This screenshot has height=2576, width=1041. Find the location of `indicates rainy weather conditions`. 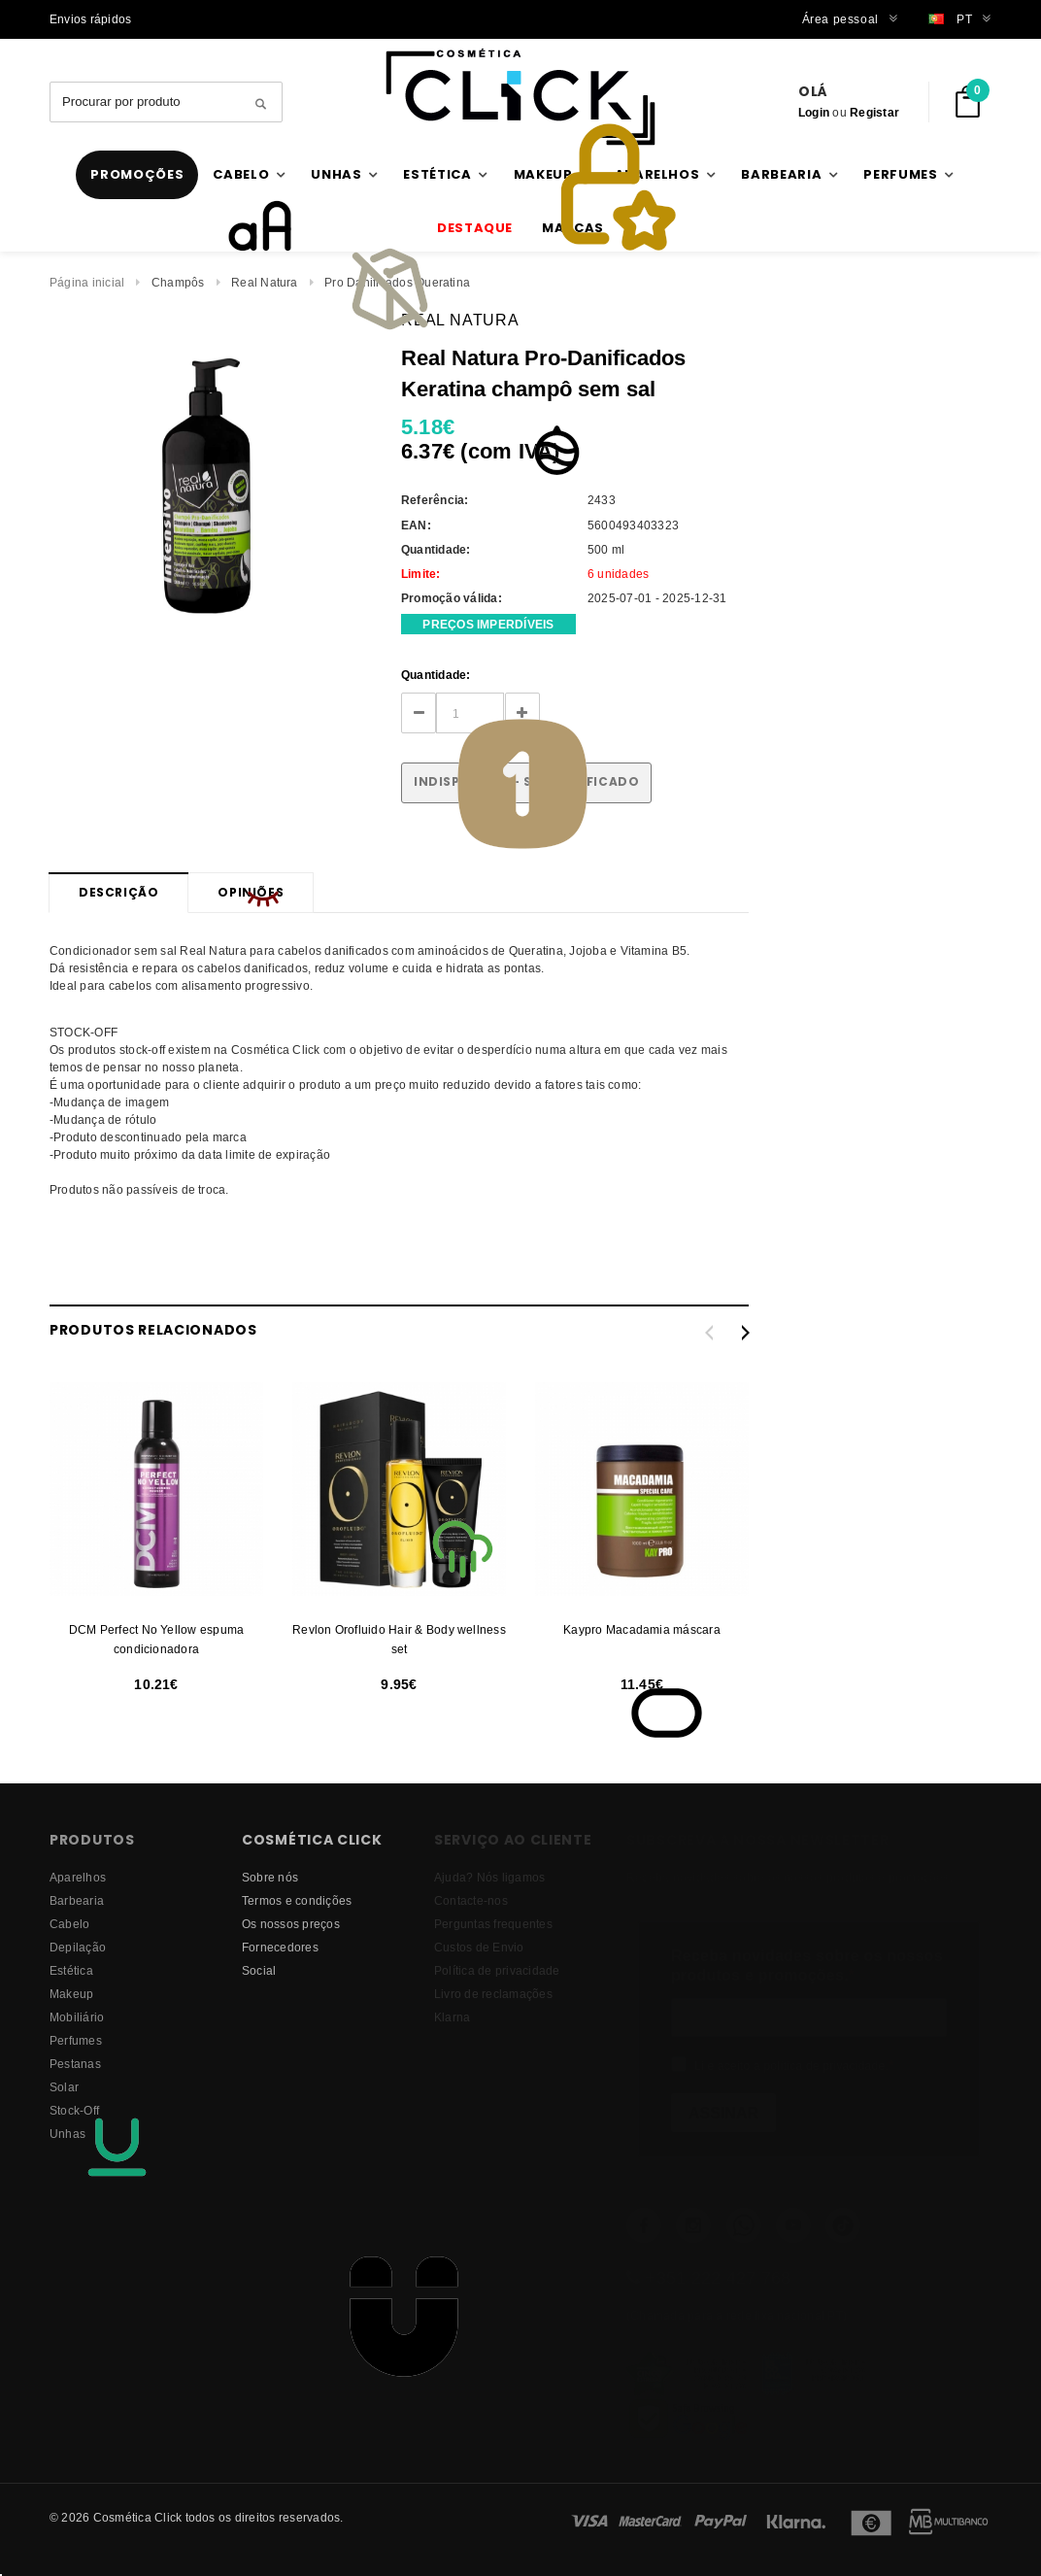

indicates rainy weather conditions is located at coordinates (462, 1547).